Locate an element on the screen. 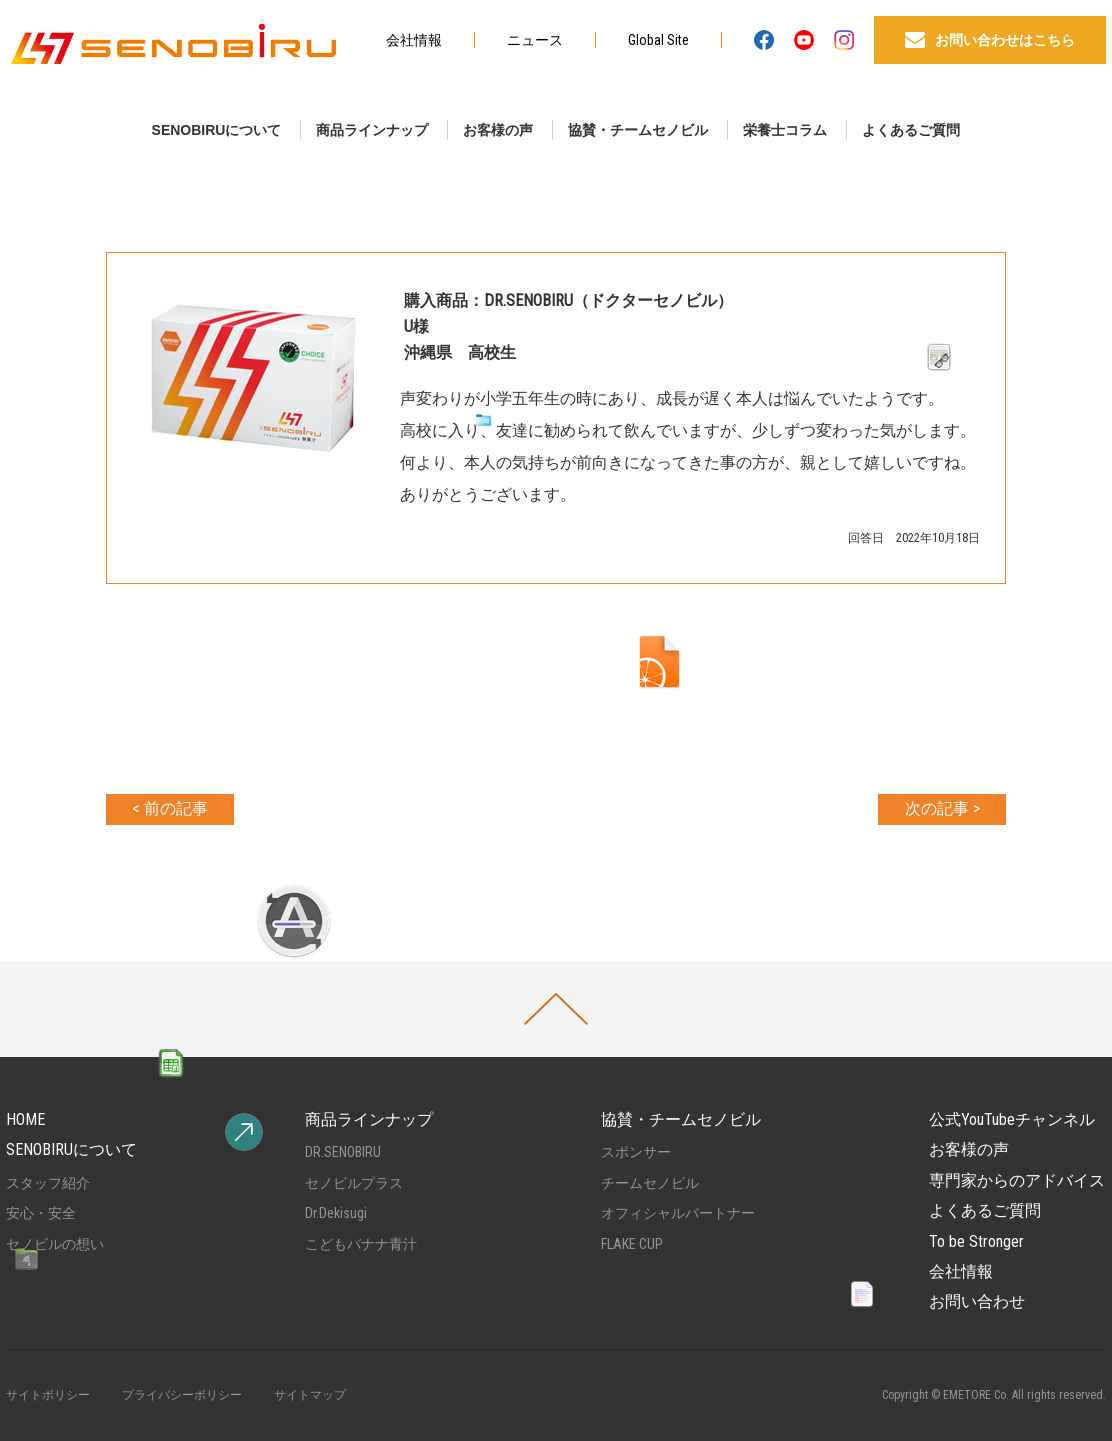 The height and width of the screenshot is (1441, 1112). indicates a symbolic link or shortcut to another file is located at coordinates (244, 1132).